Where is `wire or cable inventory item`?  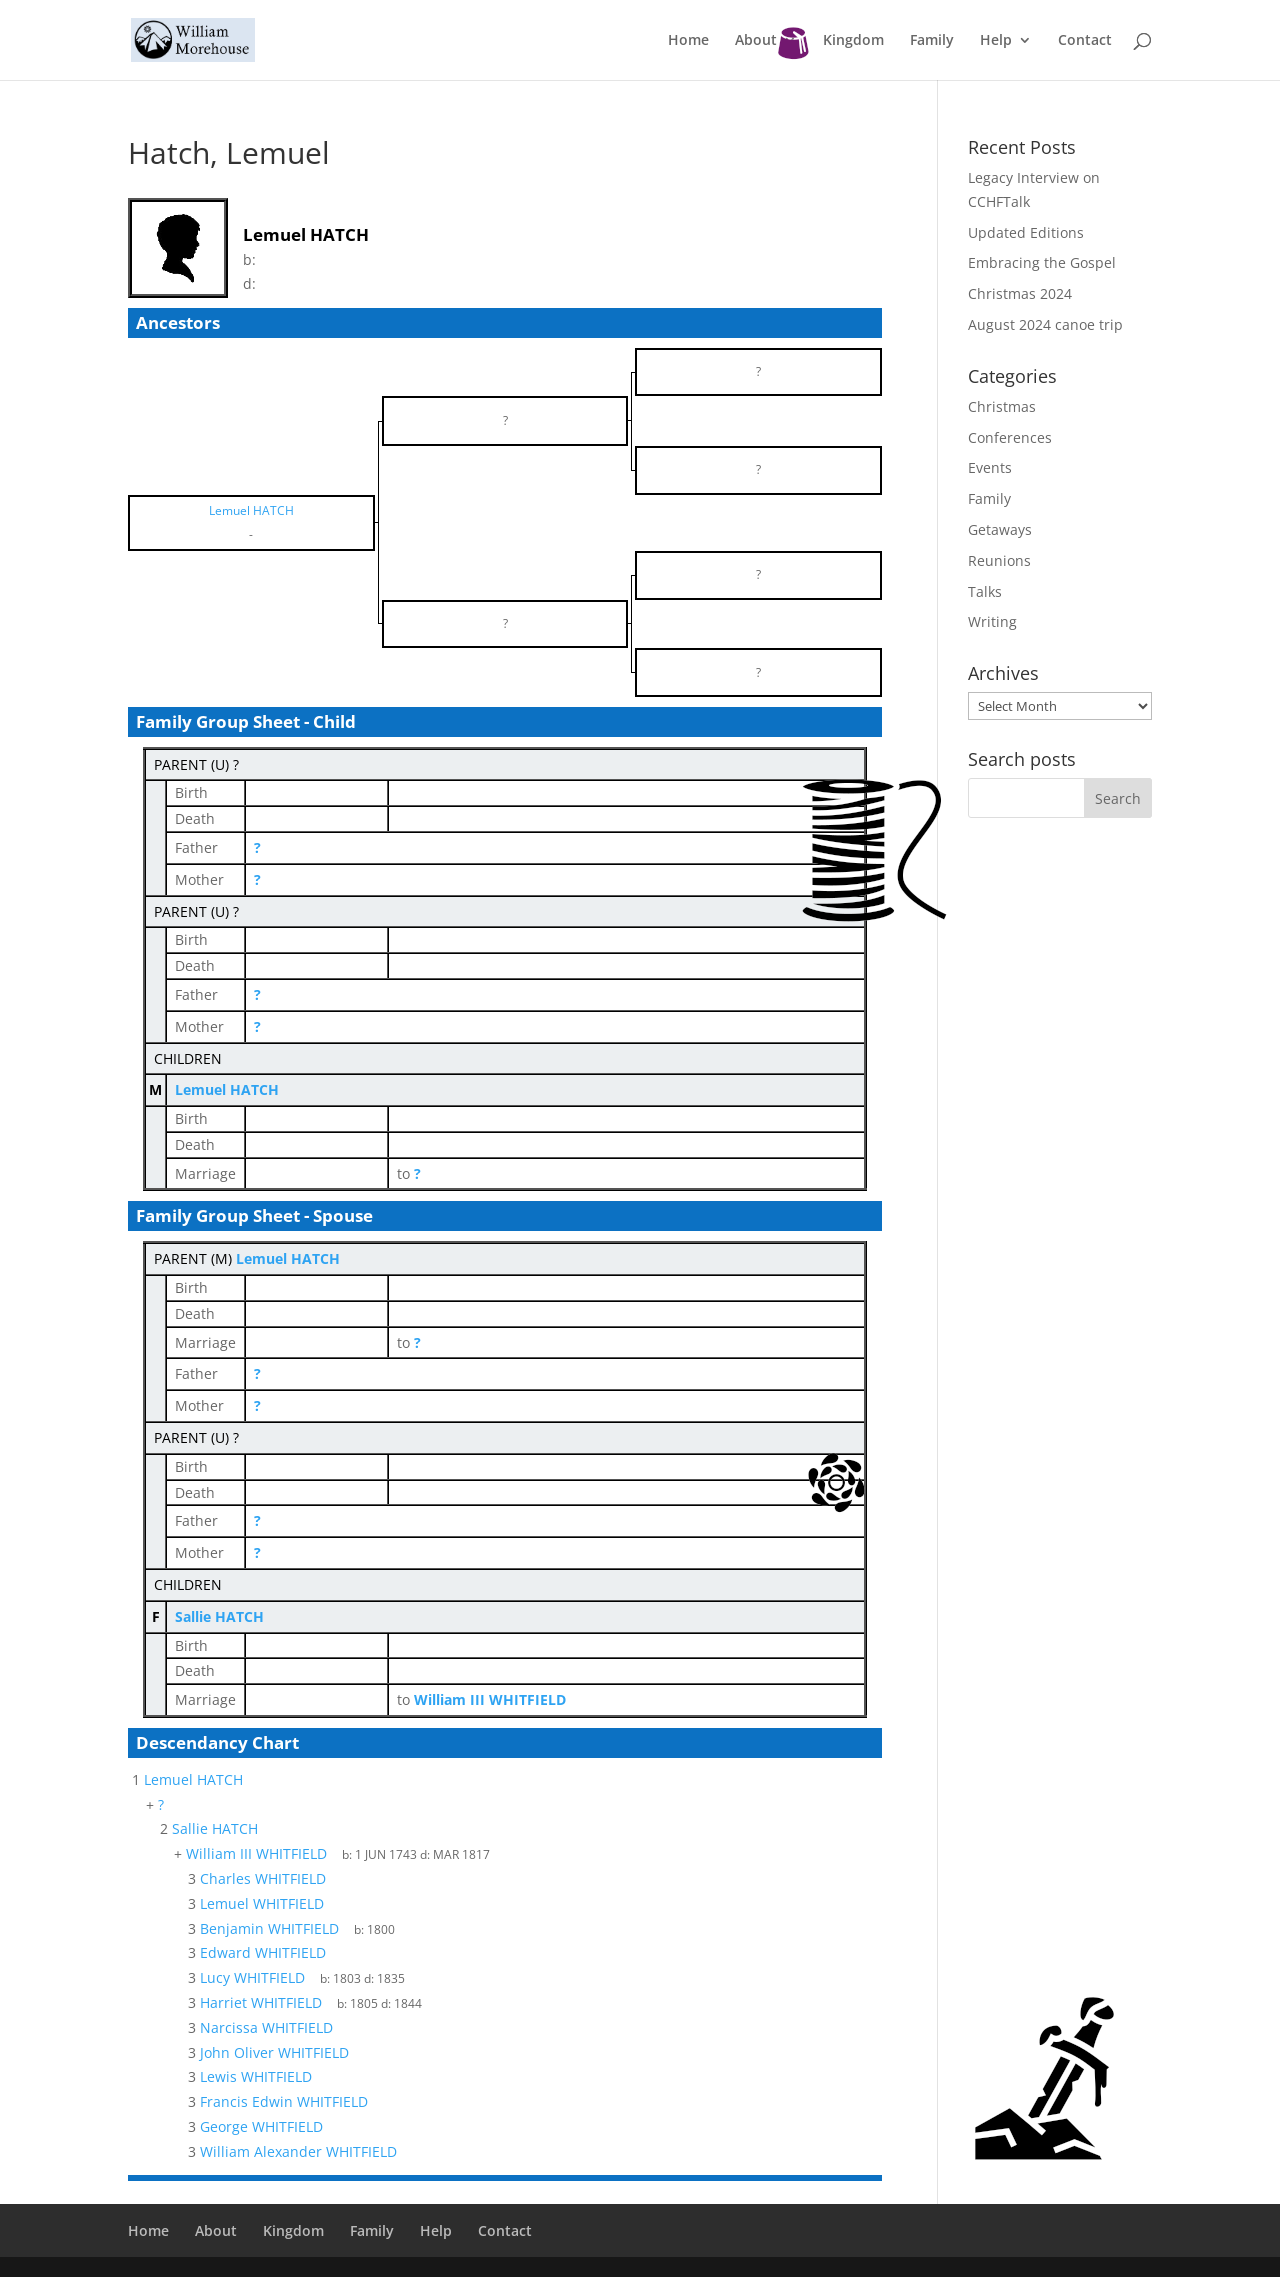 wire or cable inventory item is located at coordinates (874, 850).